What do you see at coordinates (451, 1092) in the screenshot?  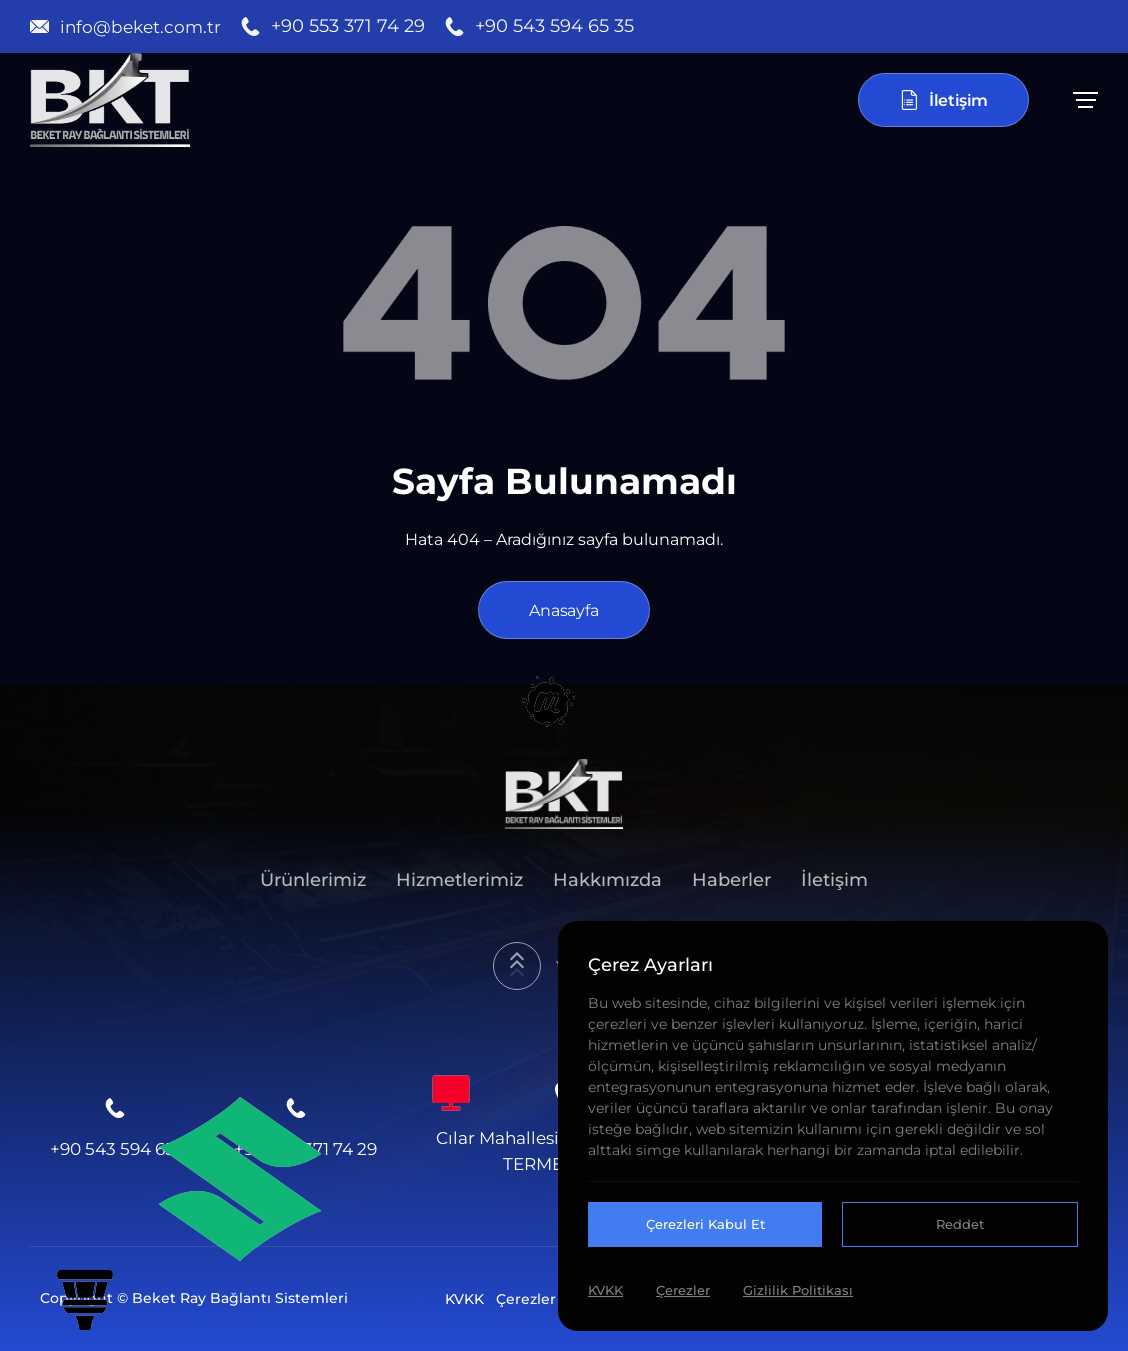 I see `access desktop or computer settings` at bounding box center [451, 1092].